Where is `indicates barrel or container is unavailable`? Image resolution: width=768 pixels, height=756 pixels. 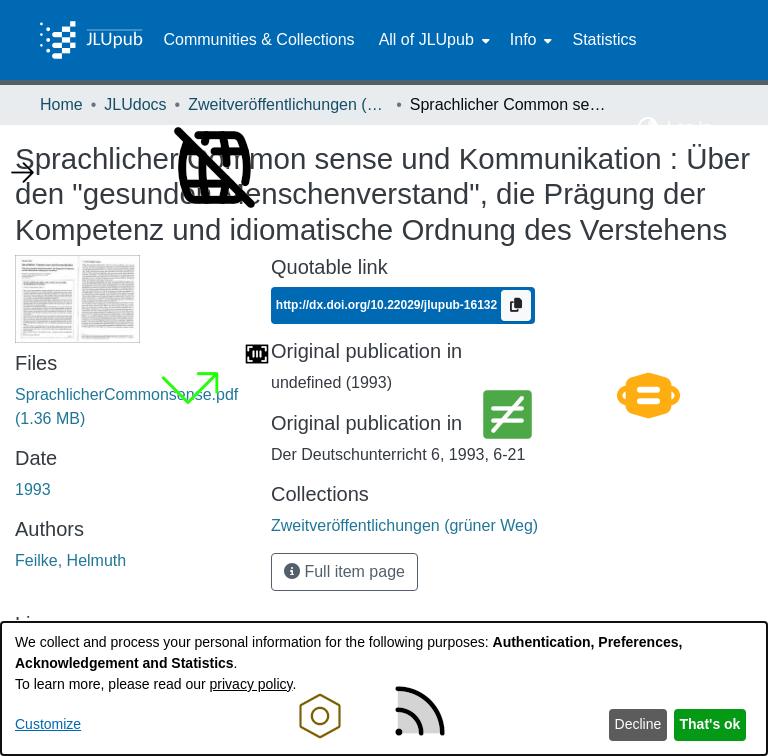
indicates barrel or container is unavailable is located at coordinates (214, 167).